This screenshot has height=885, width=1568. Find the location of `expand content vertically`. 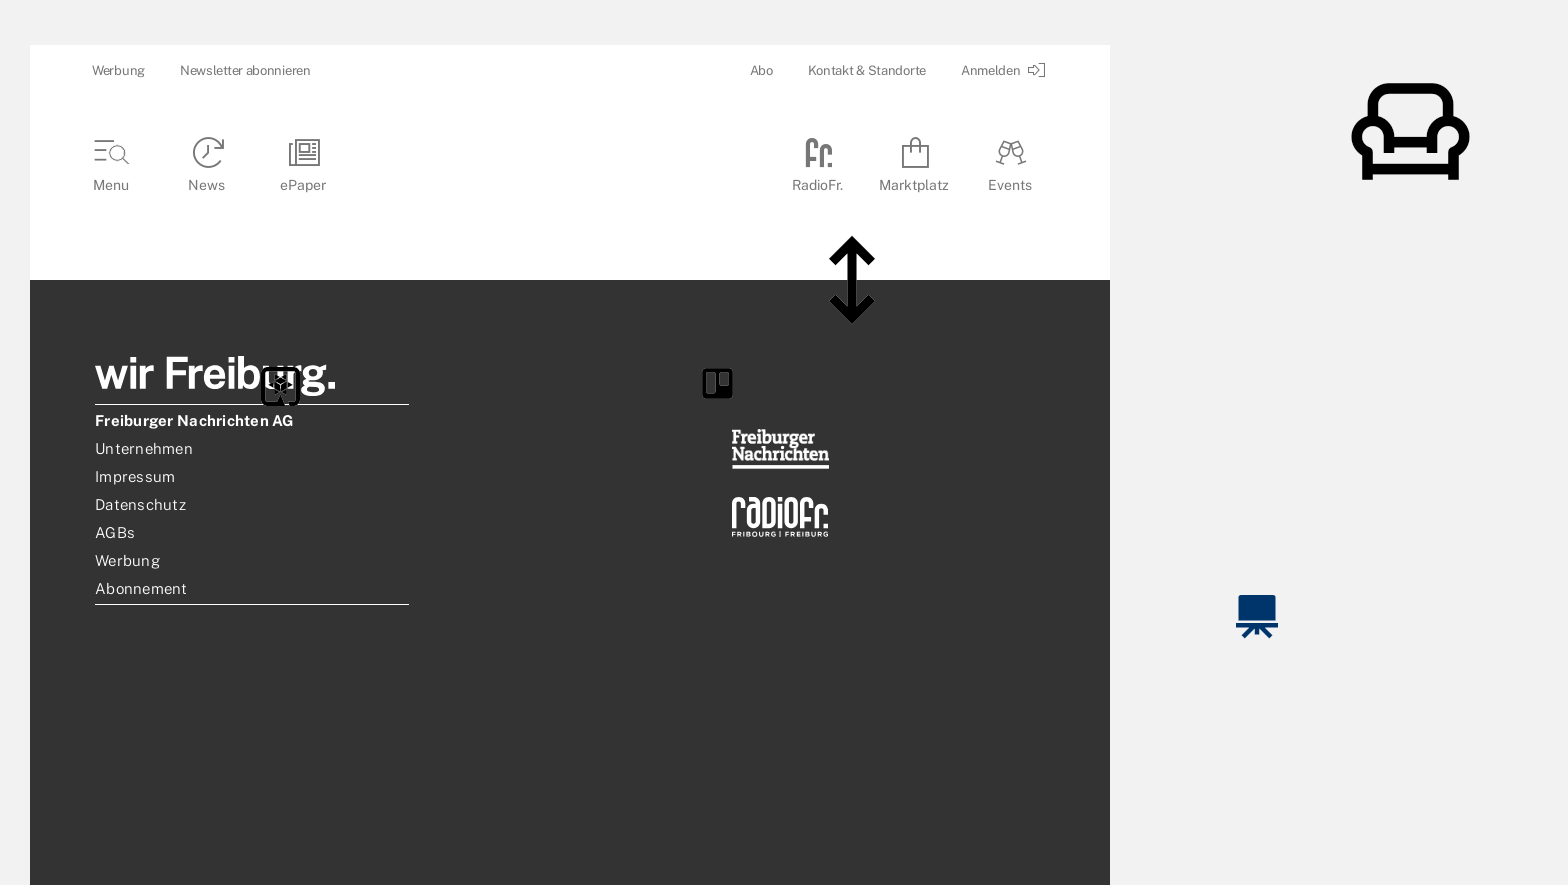

expand content vertically is located at coordinates (852, 280).